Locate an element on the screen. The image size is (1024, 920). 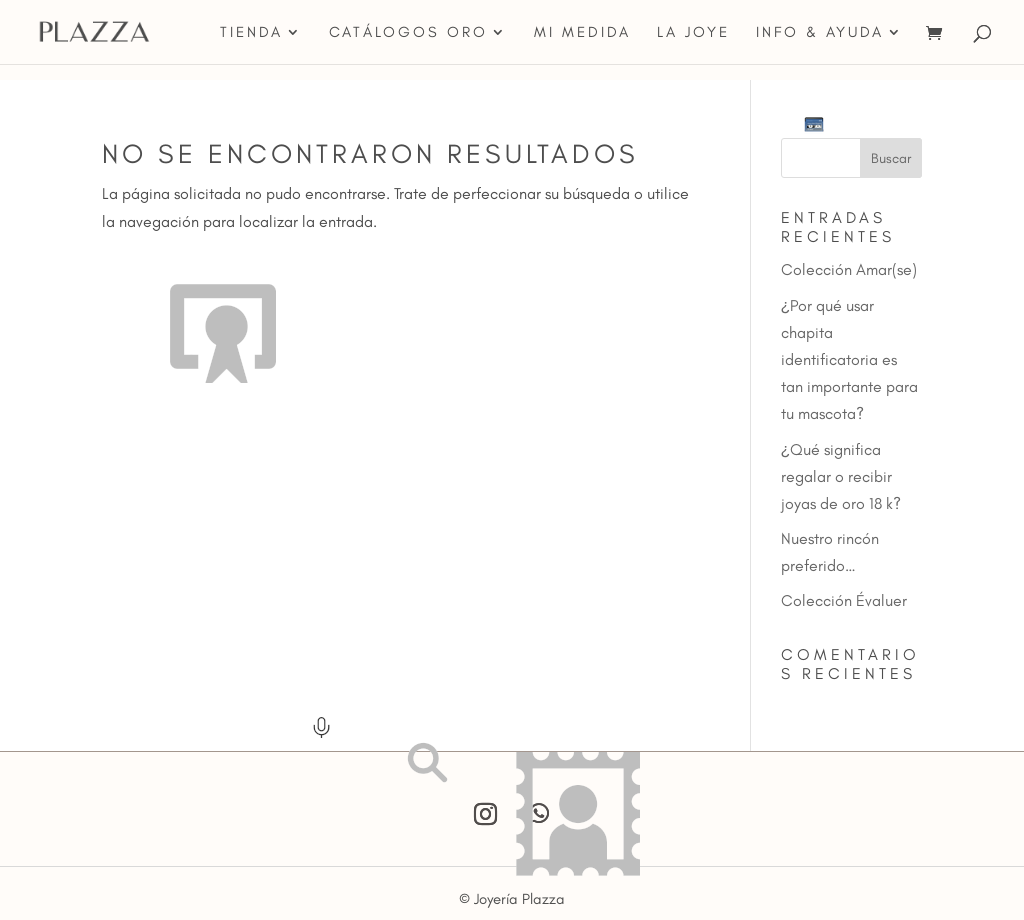
search for content or items is located at coordinates (427, 762).